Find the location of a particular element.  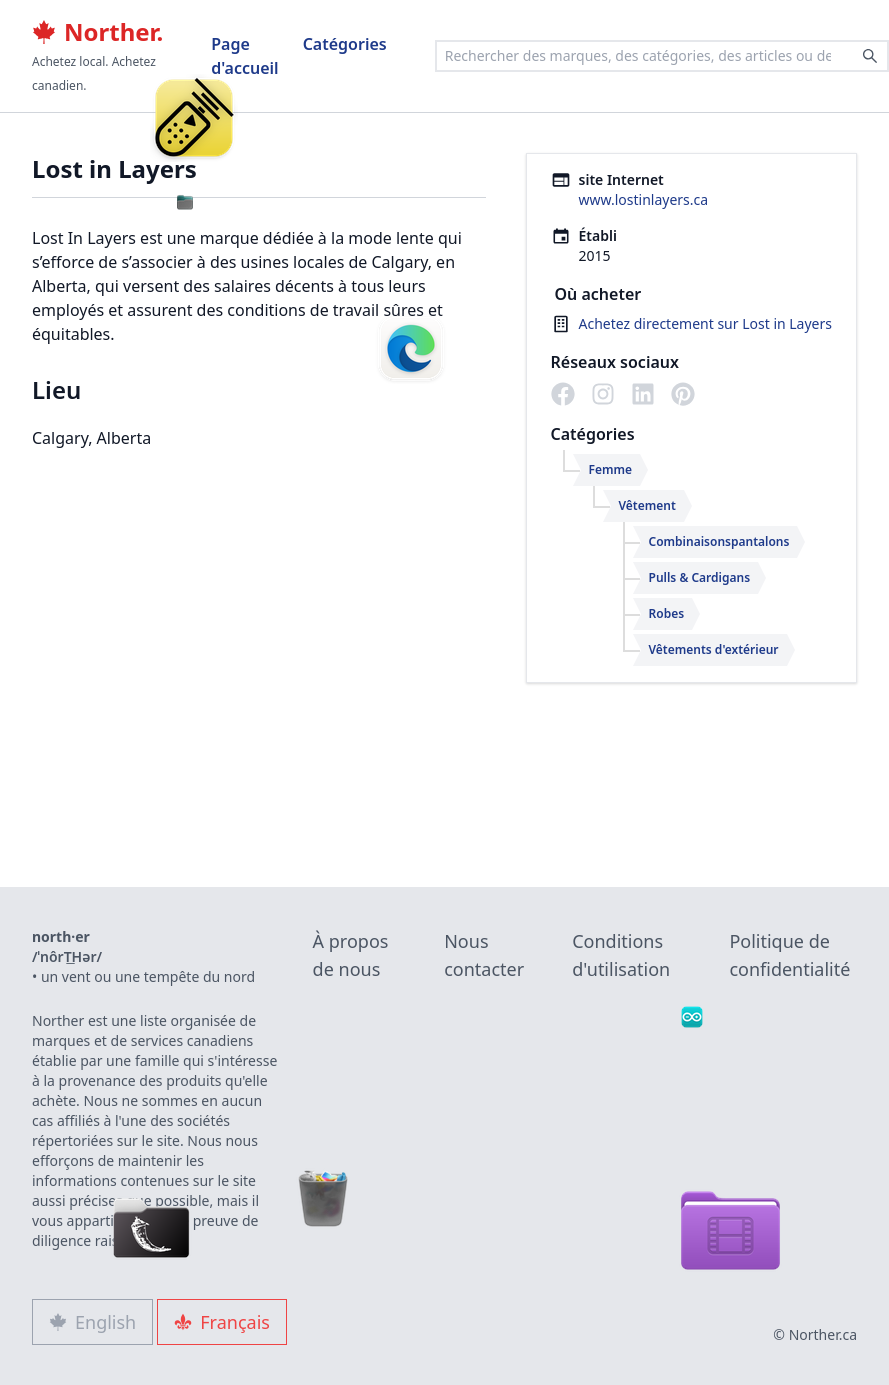

indicates a valid drop target for moving files into this folder is located at coordinates (185, 202).